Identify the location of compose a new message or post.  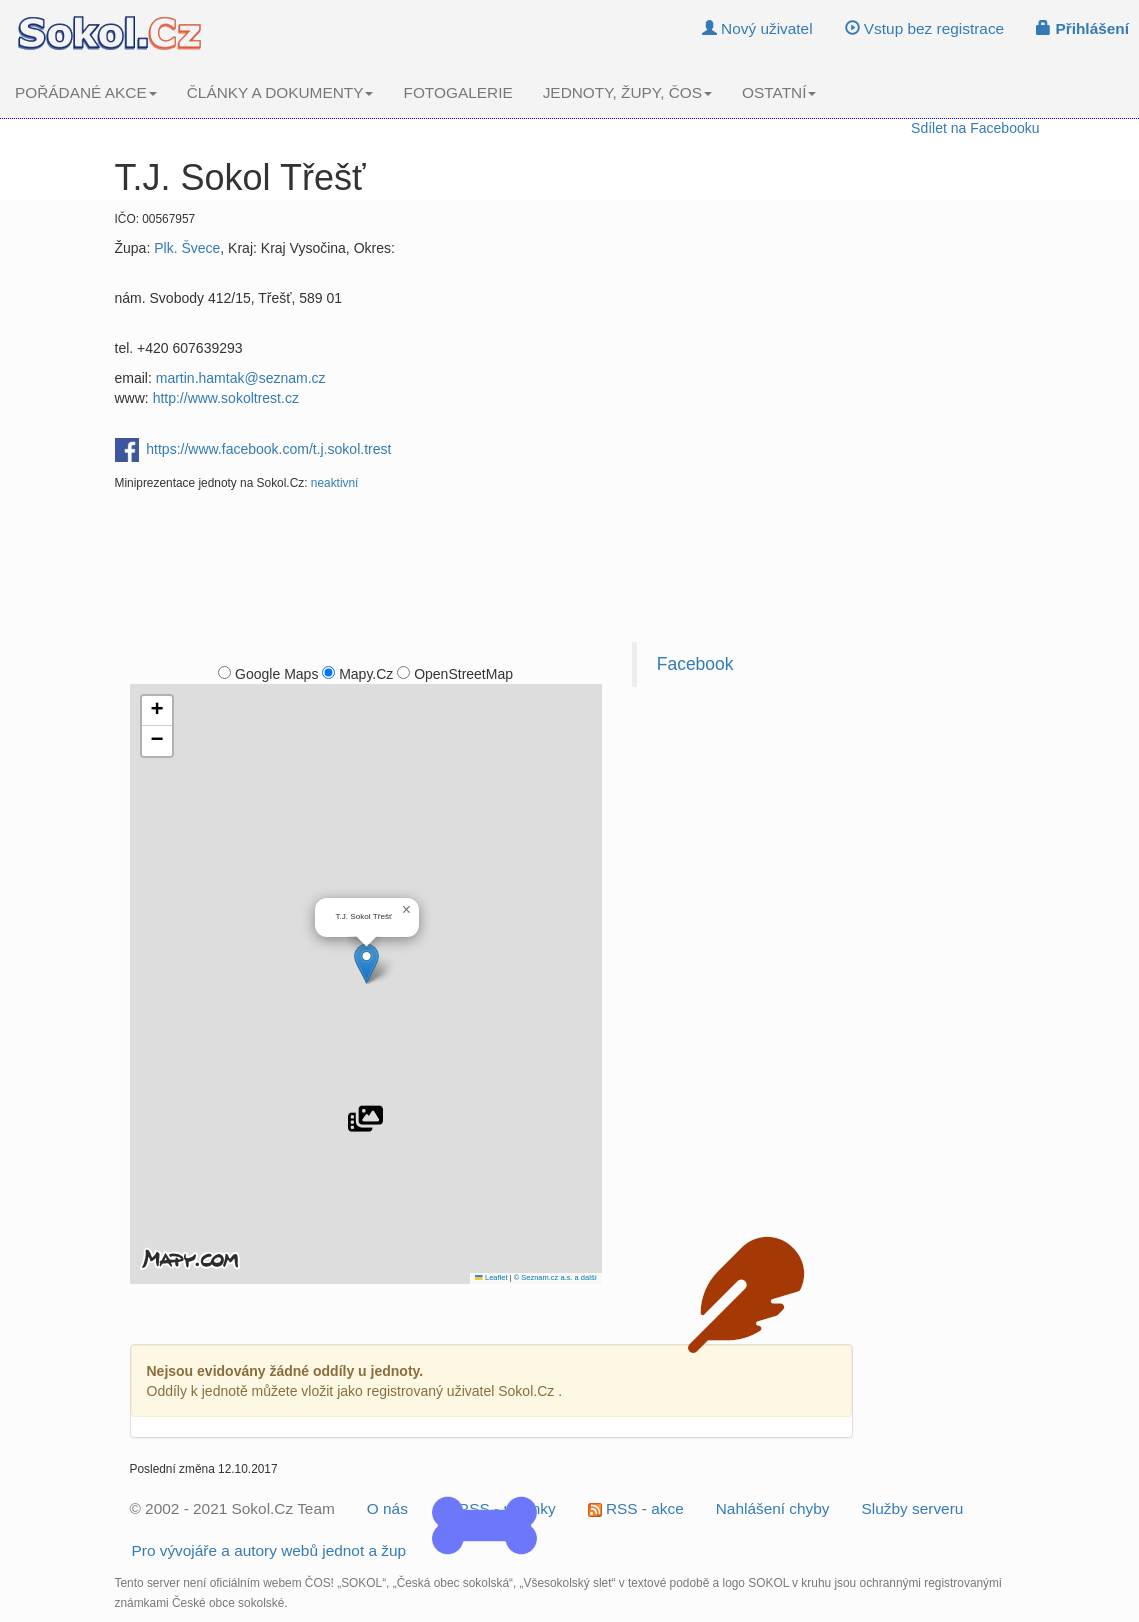
(745, 1296).